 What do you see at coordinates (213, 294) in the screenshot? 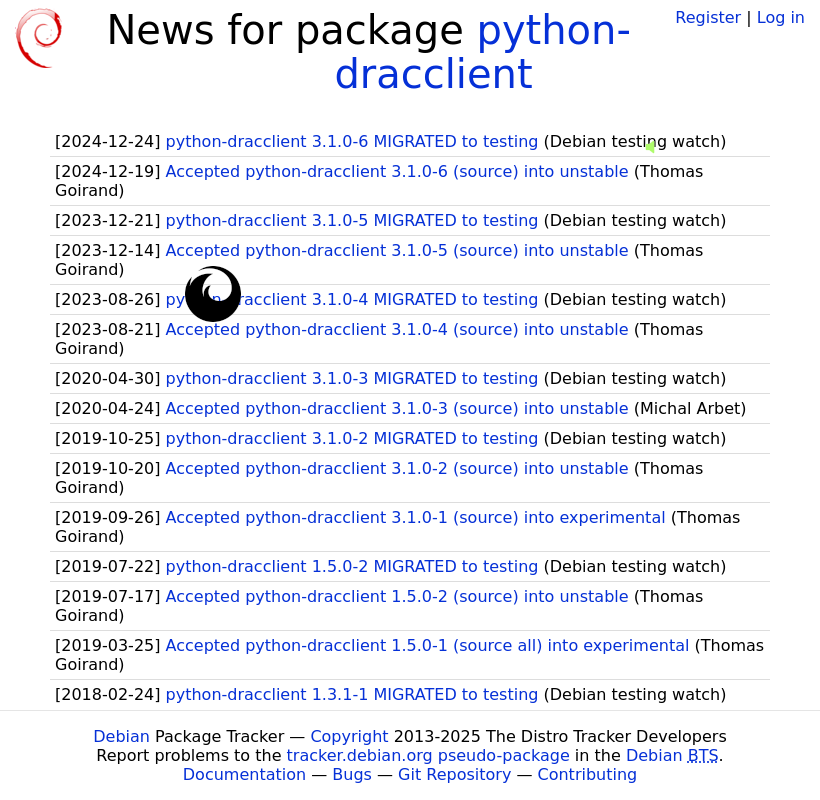
I see `open Firefox browser` at bounding box center [213, 294].